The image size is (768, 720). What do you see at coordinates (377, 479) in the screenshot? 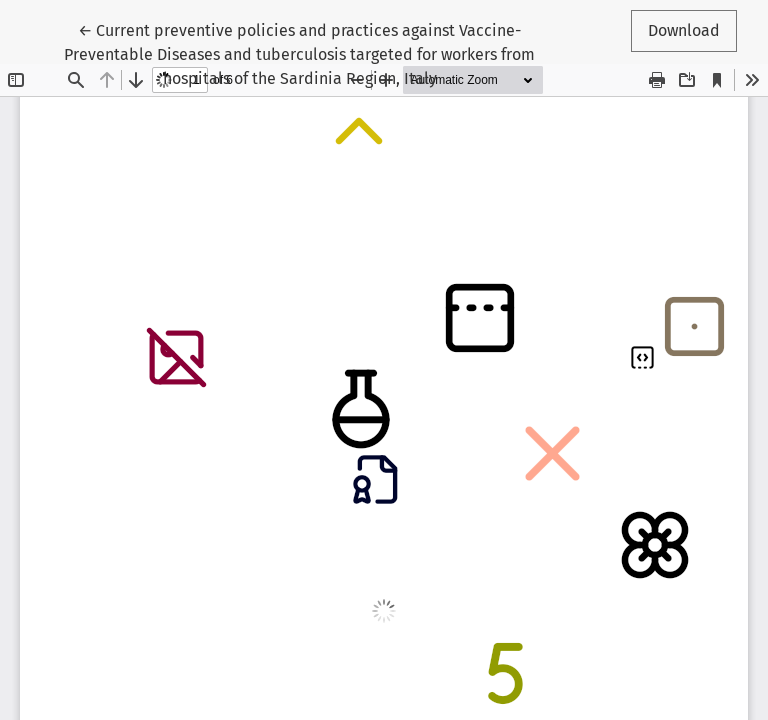
I see `view certified or official document` at bounding box center [377, 479].